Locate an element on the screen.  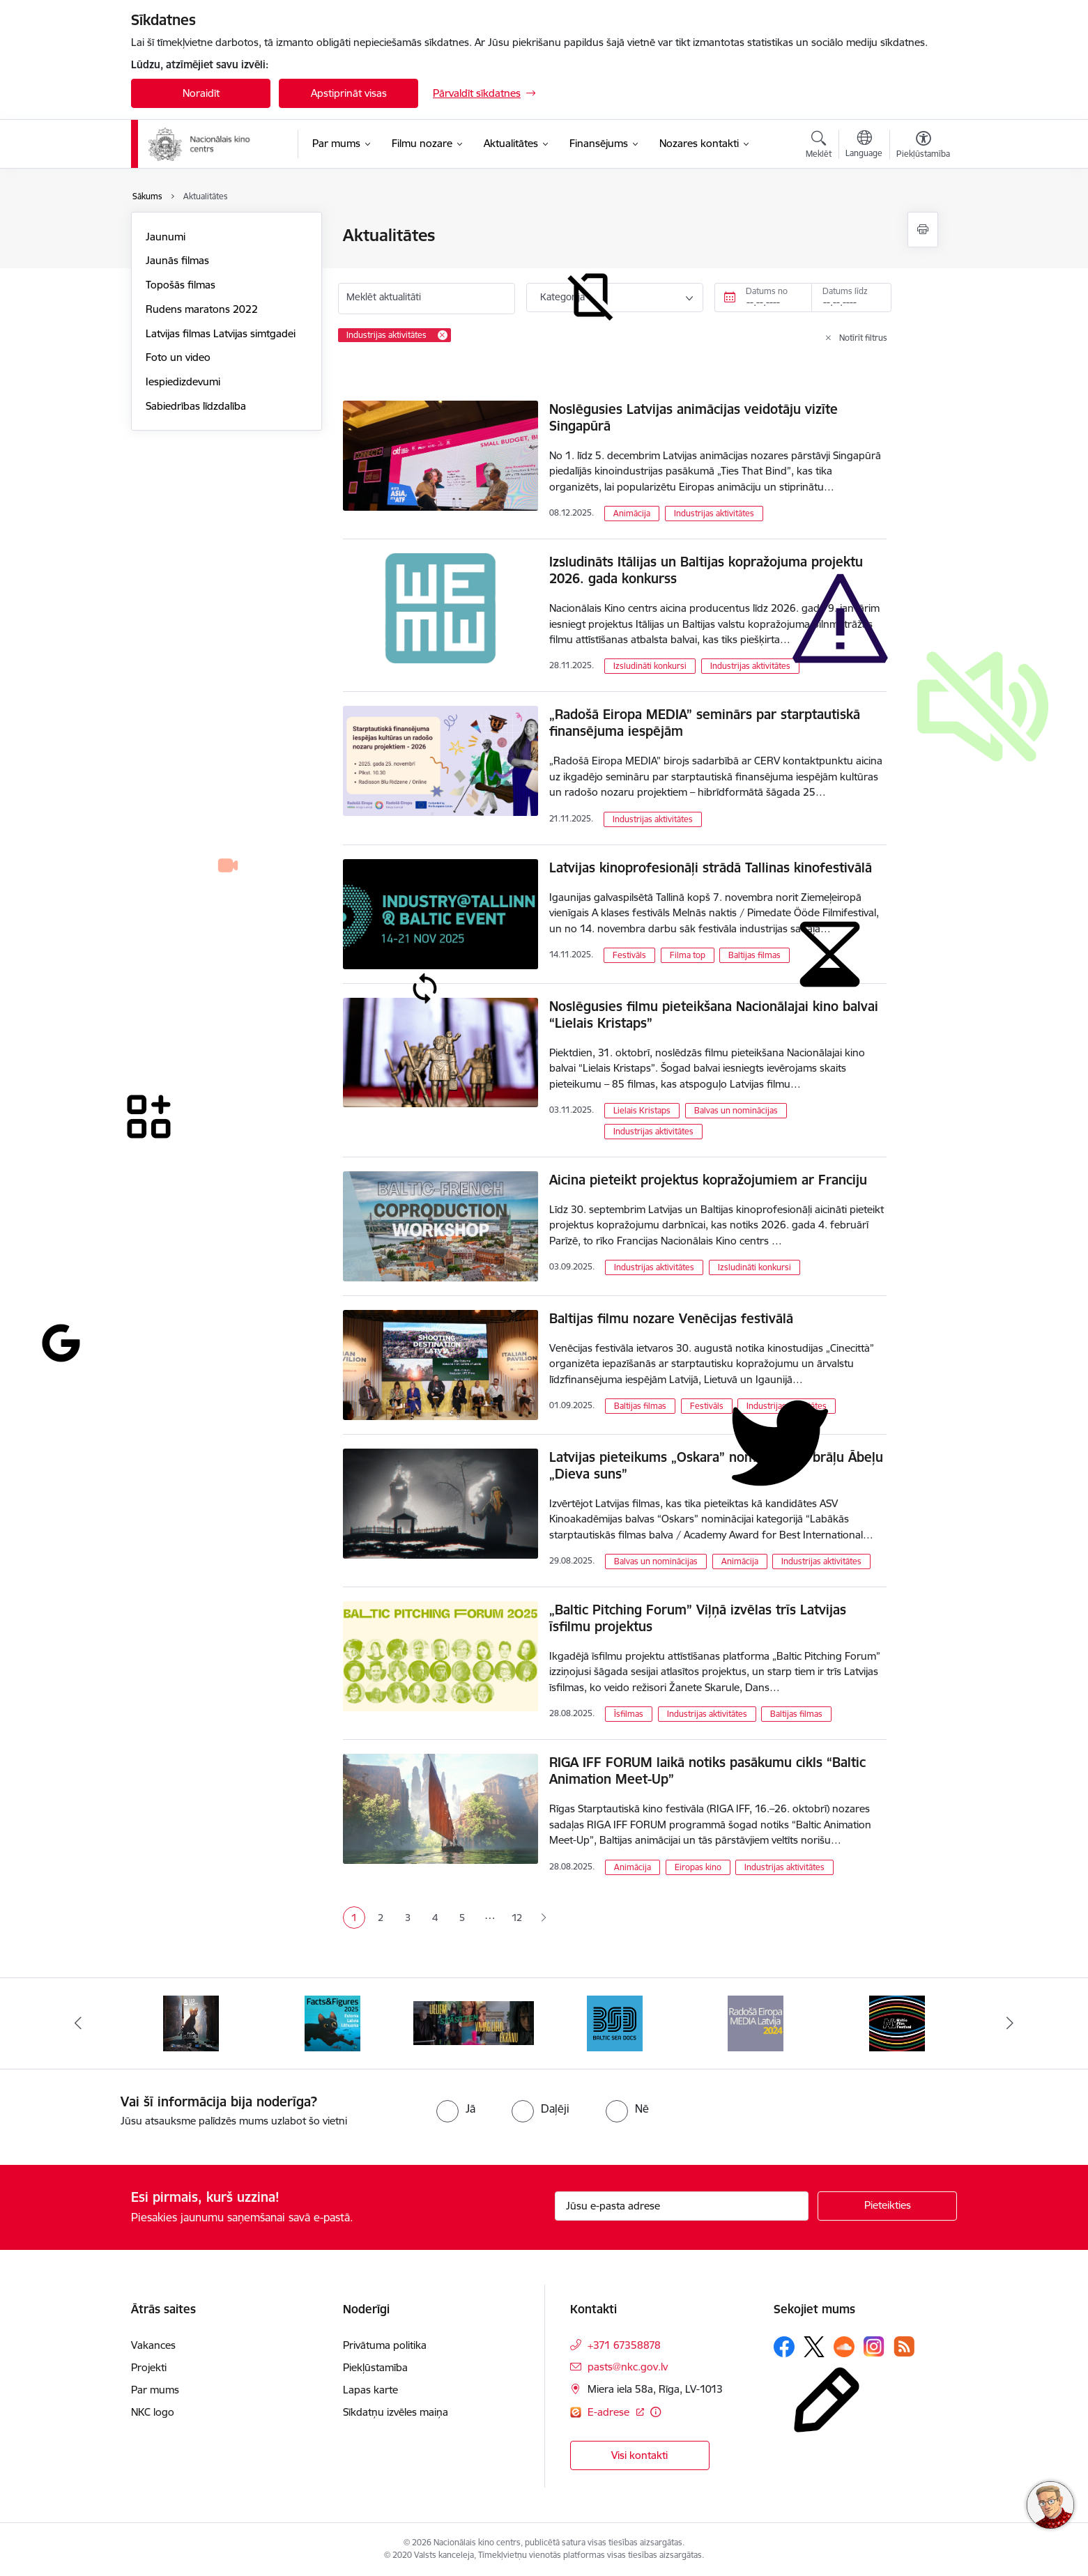
edit content or settings is located at coordinates (827, 2400).